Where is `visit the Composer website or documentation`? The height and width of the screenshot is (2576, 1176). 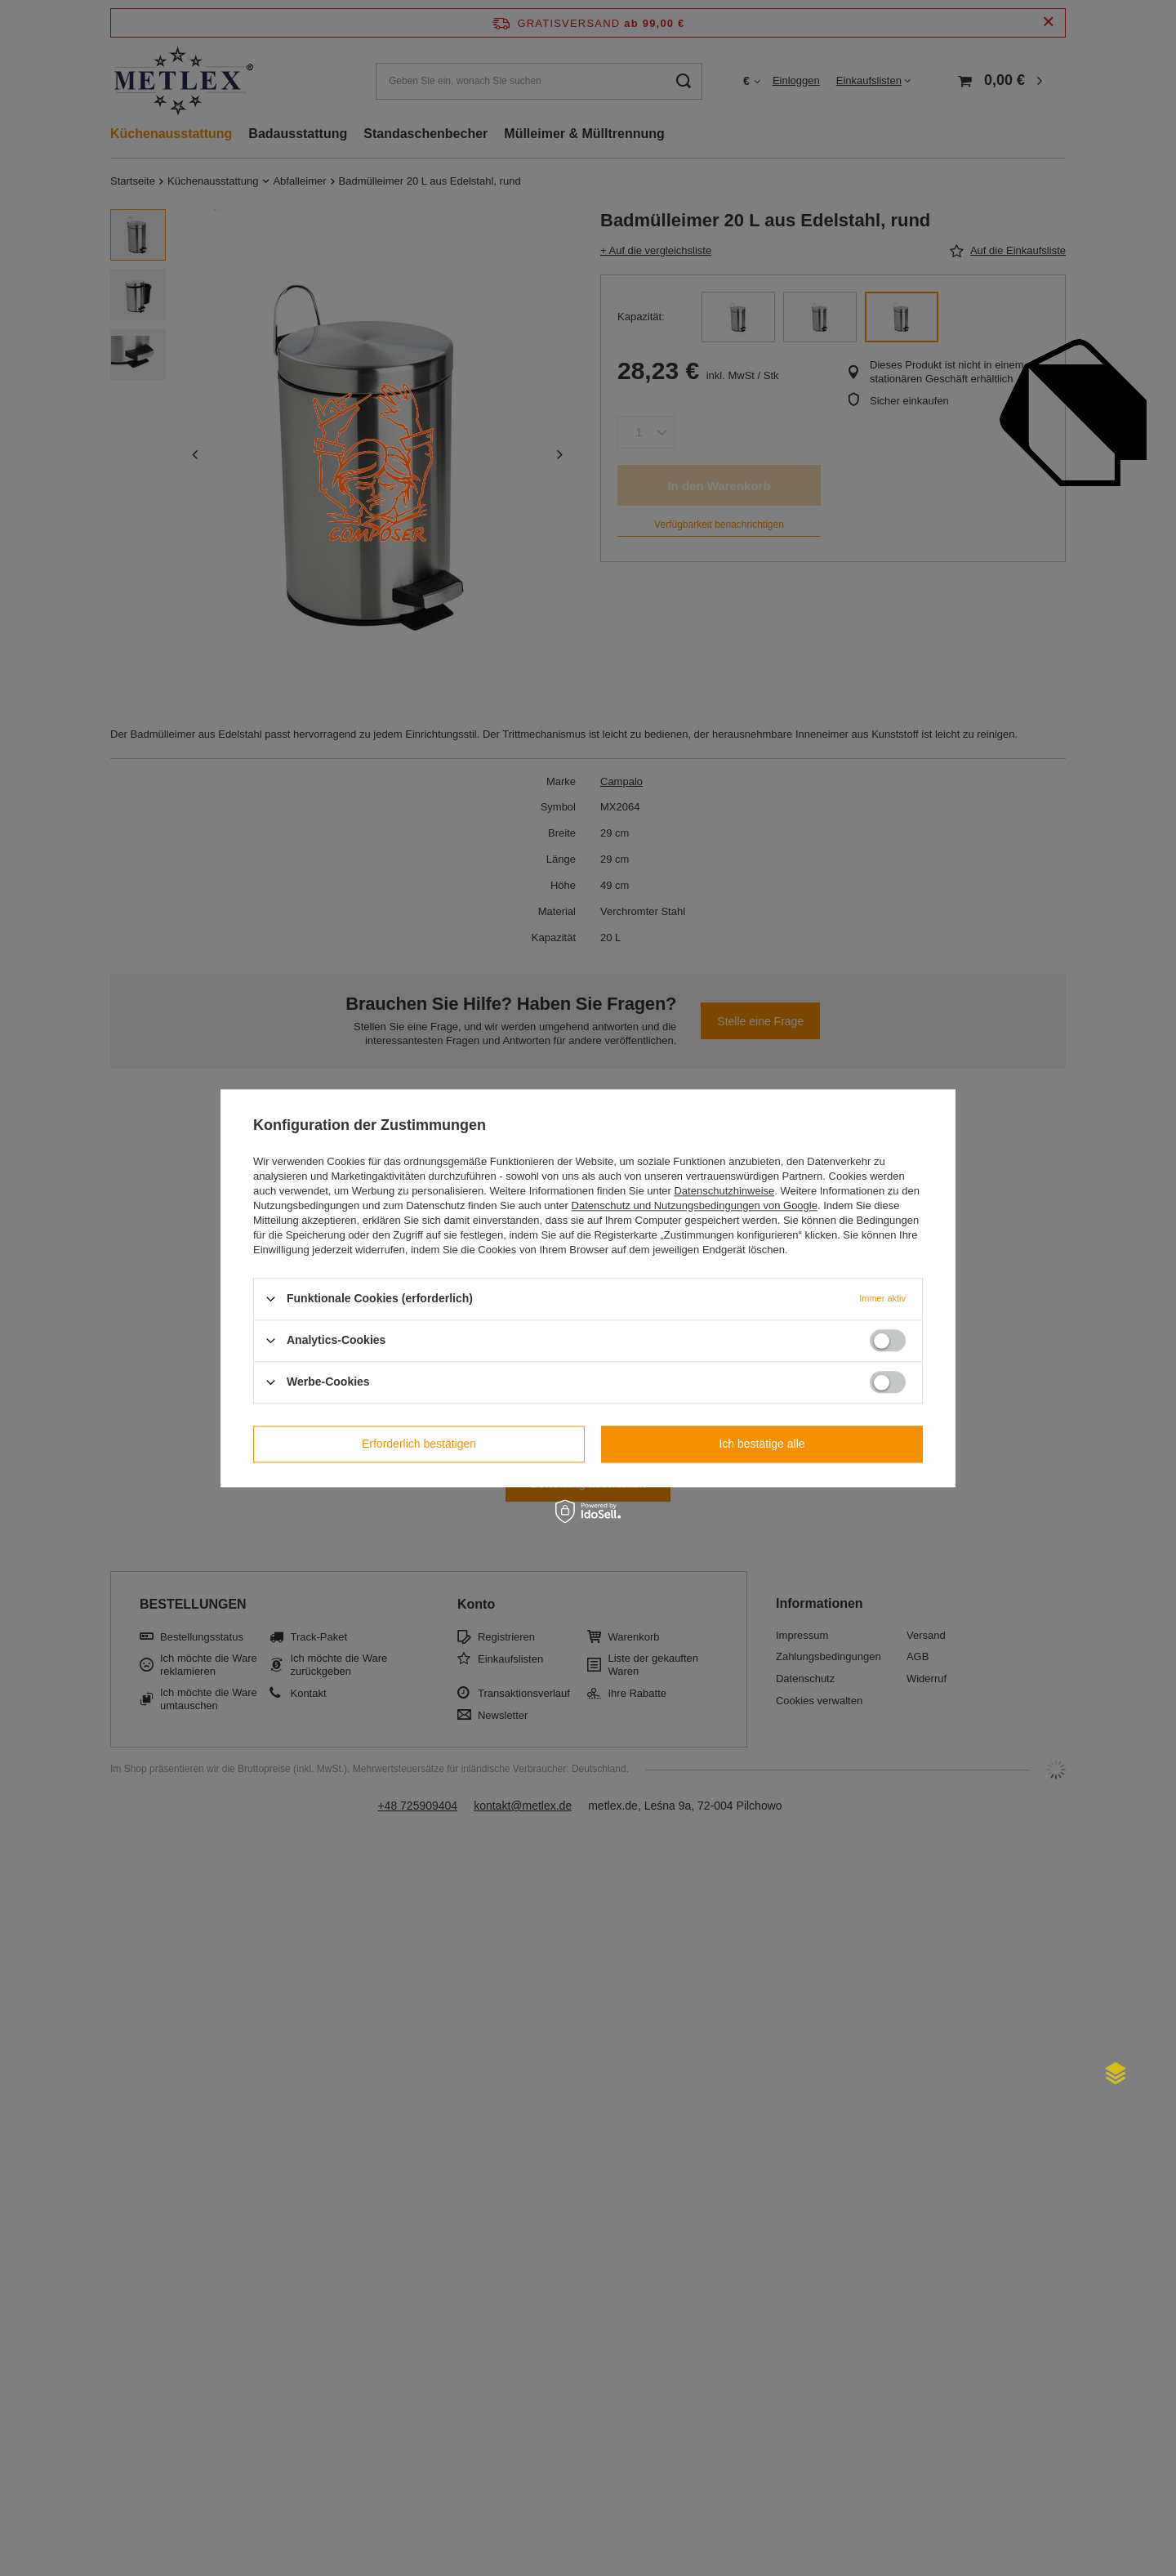
visit the Composer website or documentation is located at coordinates (373, 463).